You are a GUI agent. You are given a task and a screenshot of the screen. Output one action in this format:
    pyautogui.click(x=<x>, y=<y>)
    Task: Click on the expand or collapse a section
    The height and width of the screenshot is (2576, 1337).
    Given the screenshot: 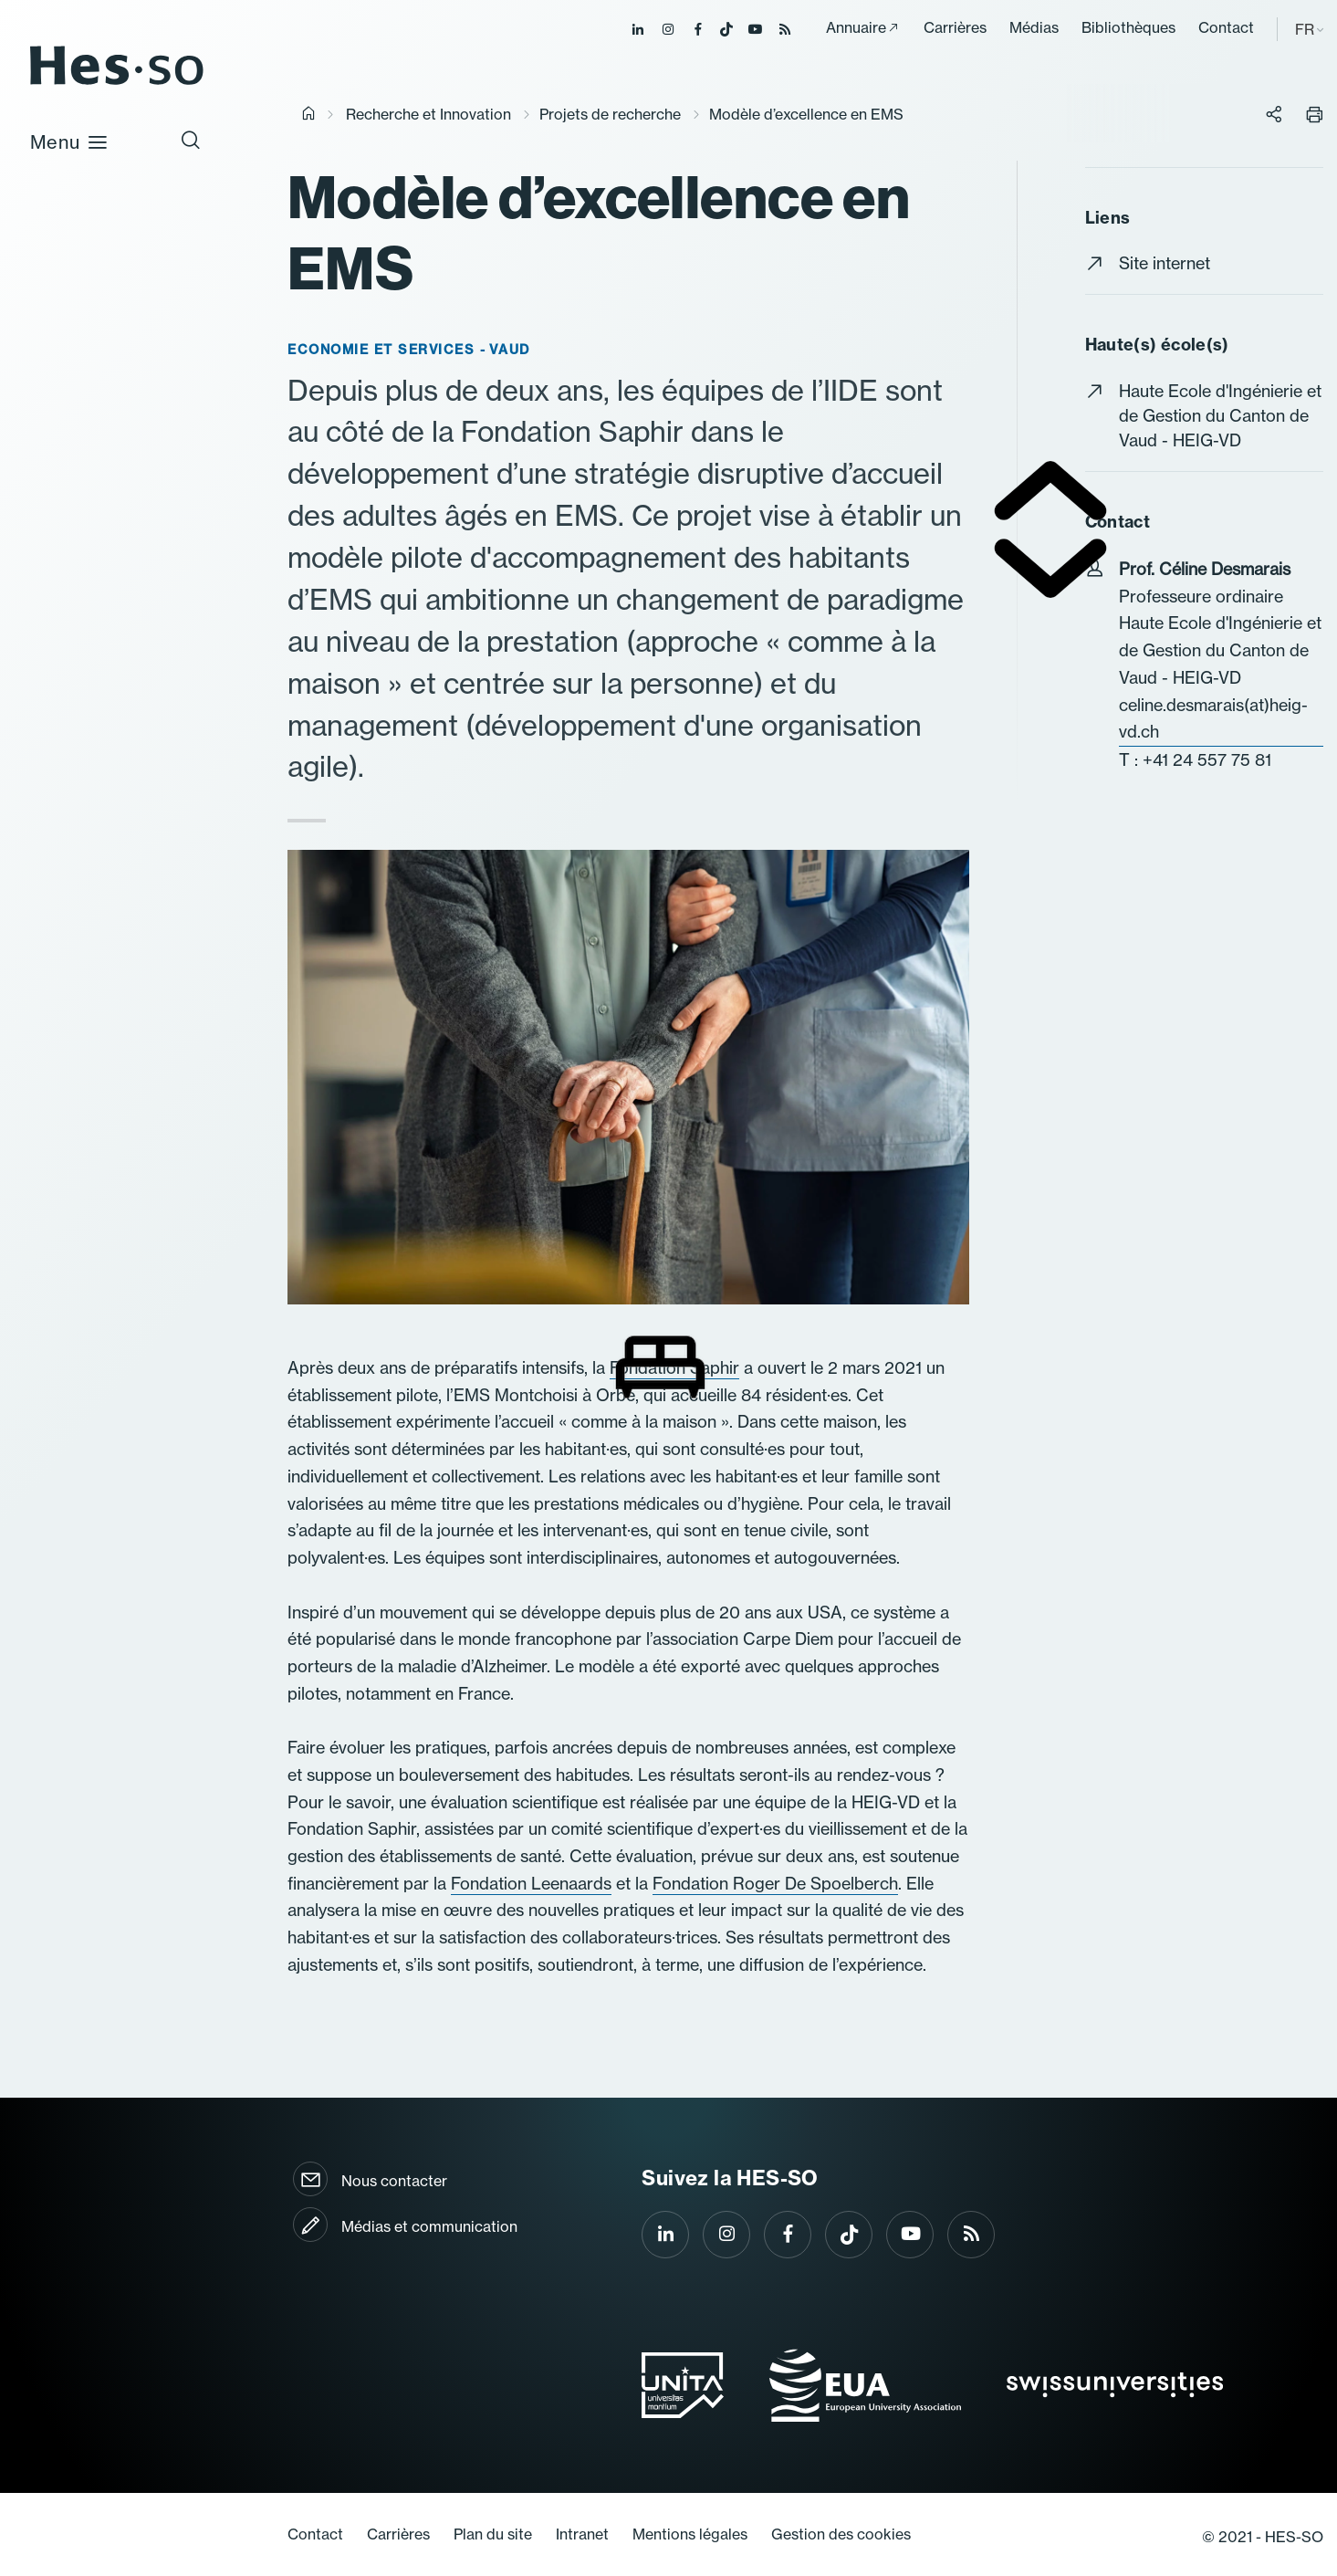 What is the action you would take?
    pyautogui.click(x=1050, y=529)
    